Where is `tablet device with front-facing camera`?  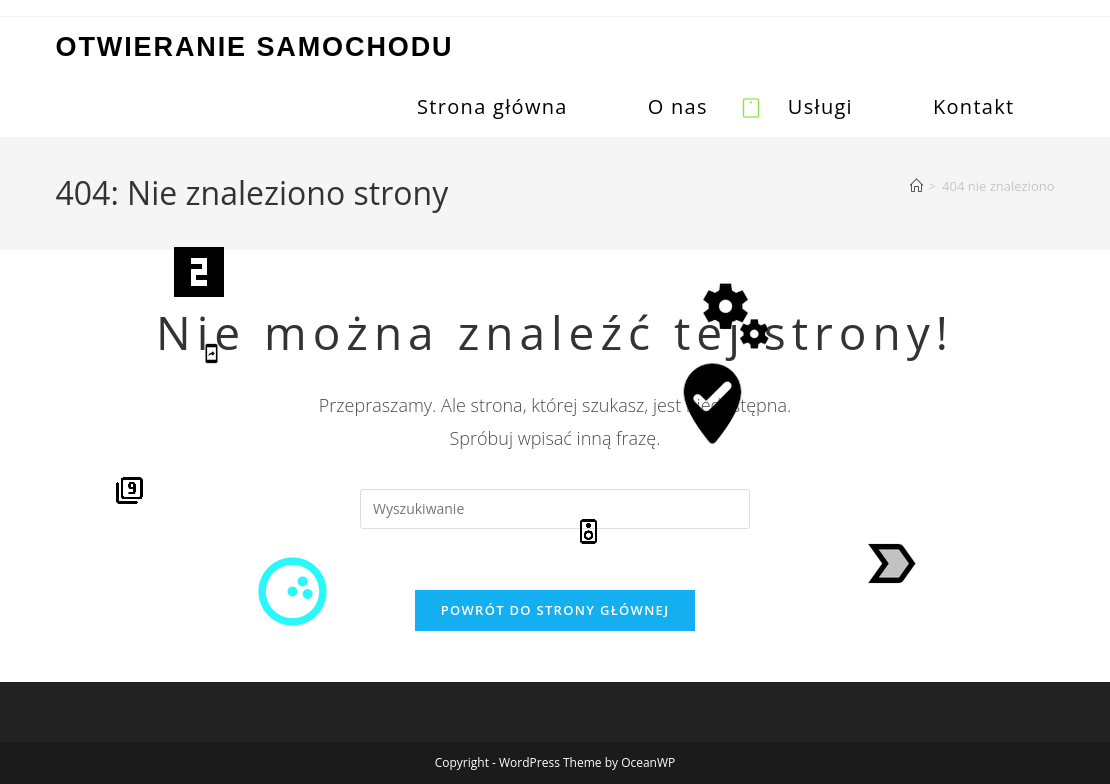 tablet device with front-facing camera is located at coordinates (751, 108).